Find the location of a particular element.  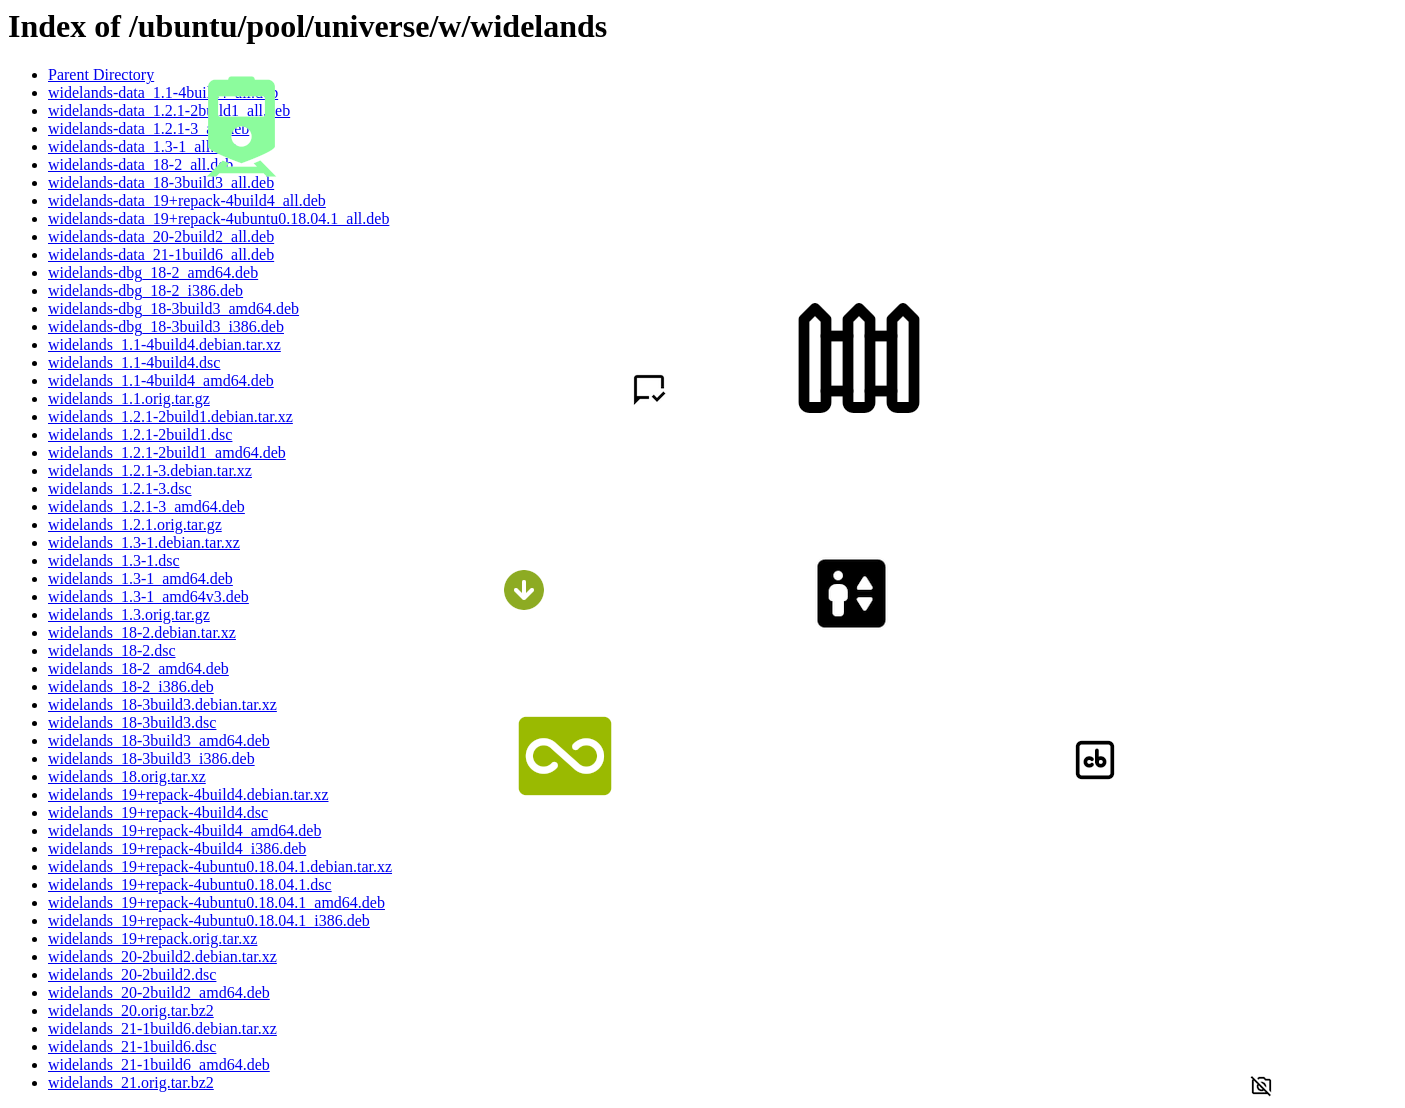

download file or content is located at coordinates (524, 590).